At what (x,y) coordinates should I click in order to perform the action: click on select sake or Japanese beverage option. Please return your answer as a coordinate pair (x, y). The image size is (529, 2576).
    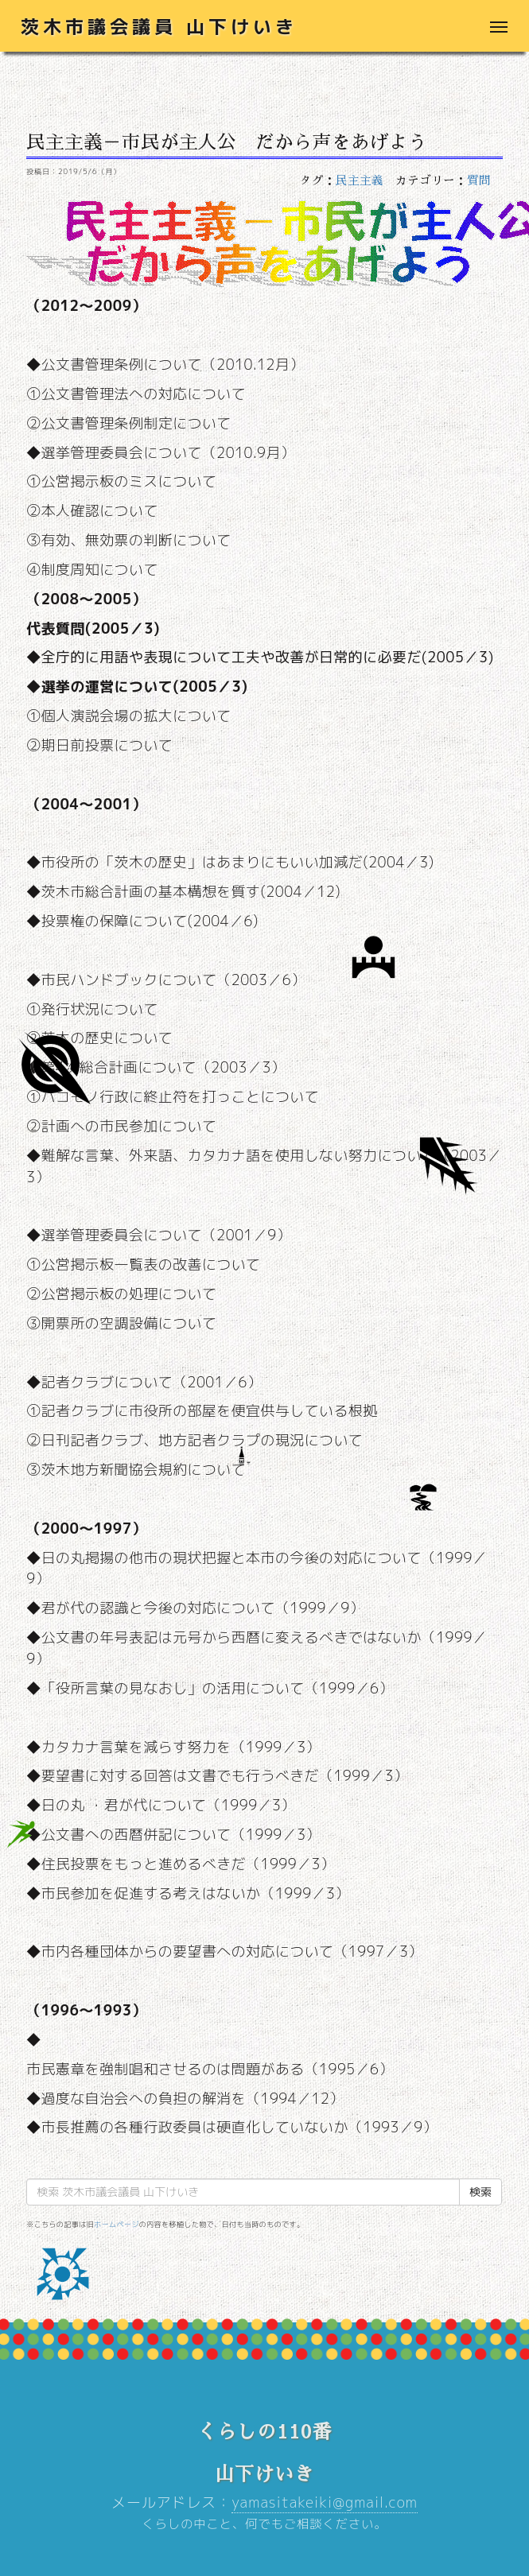
    Looking at the image, I should click on (244, 1455).